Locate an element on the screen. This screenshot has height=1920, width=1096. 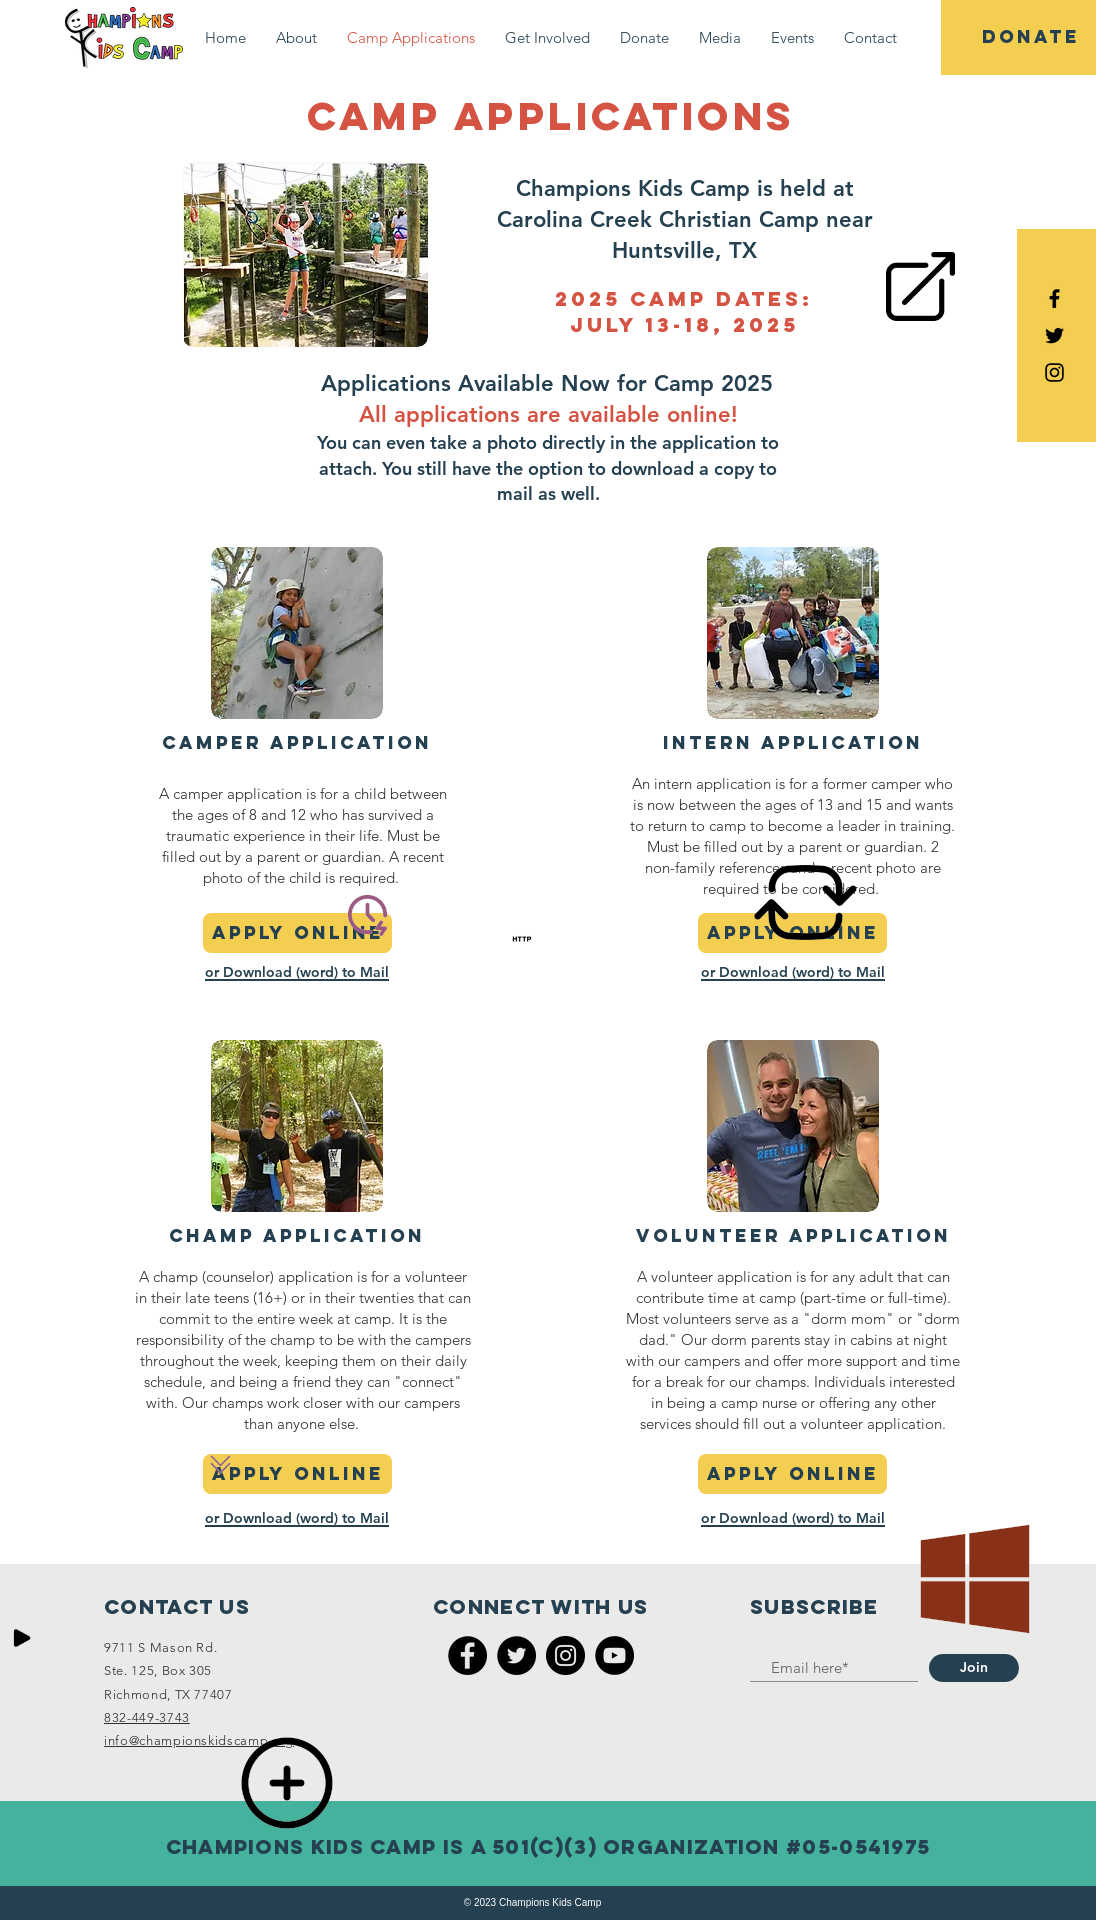
open windows-specific settings or features is located at coordinates (975, 1579).